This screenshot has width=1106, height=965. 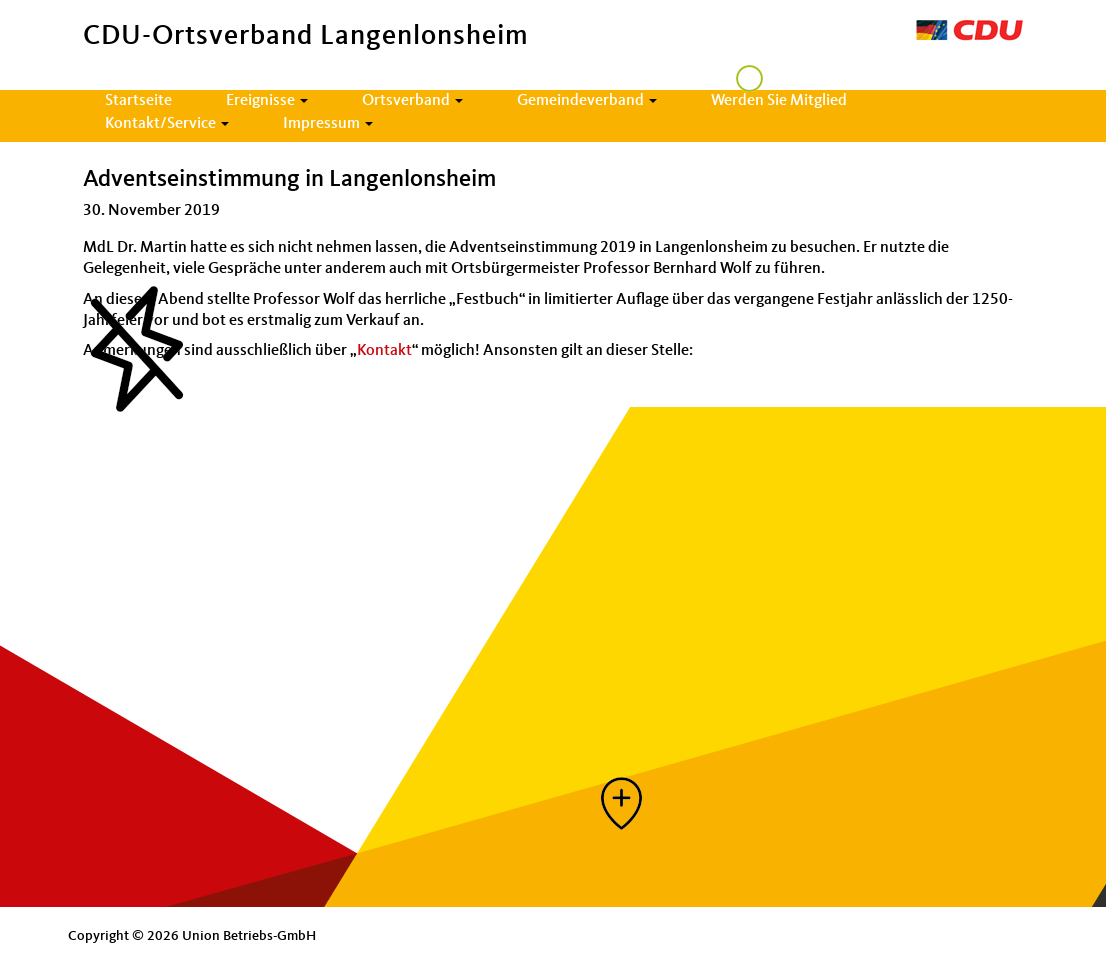 What do you see at coordinates (621, 803) in the screenshot?
I see `add a new location pin` at bounding box center [621, 803].